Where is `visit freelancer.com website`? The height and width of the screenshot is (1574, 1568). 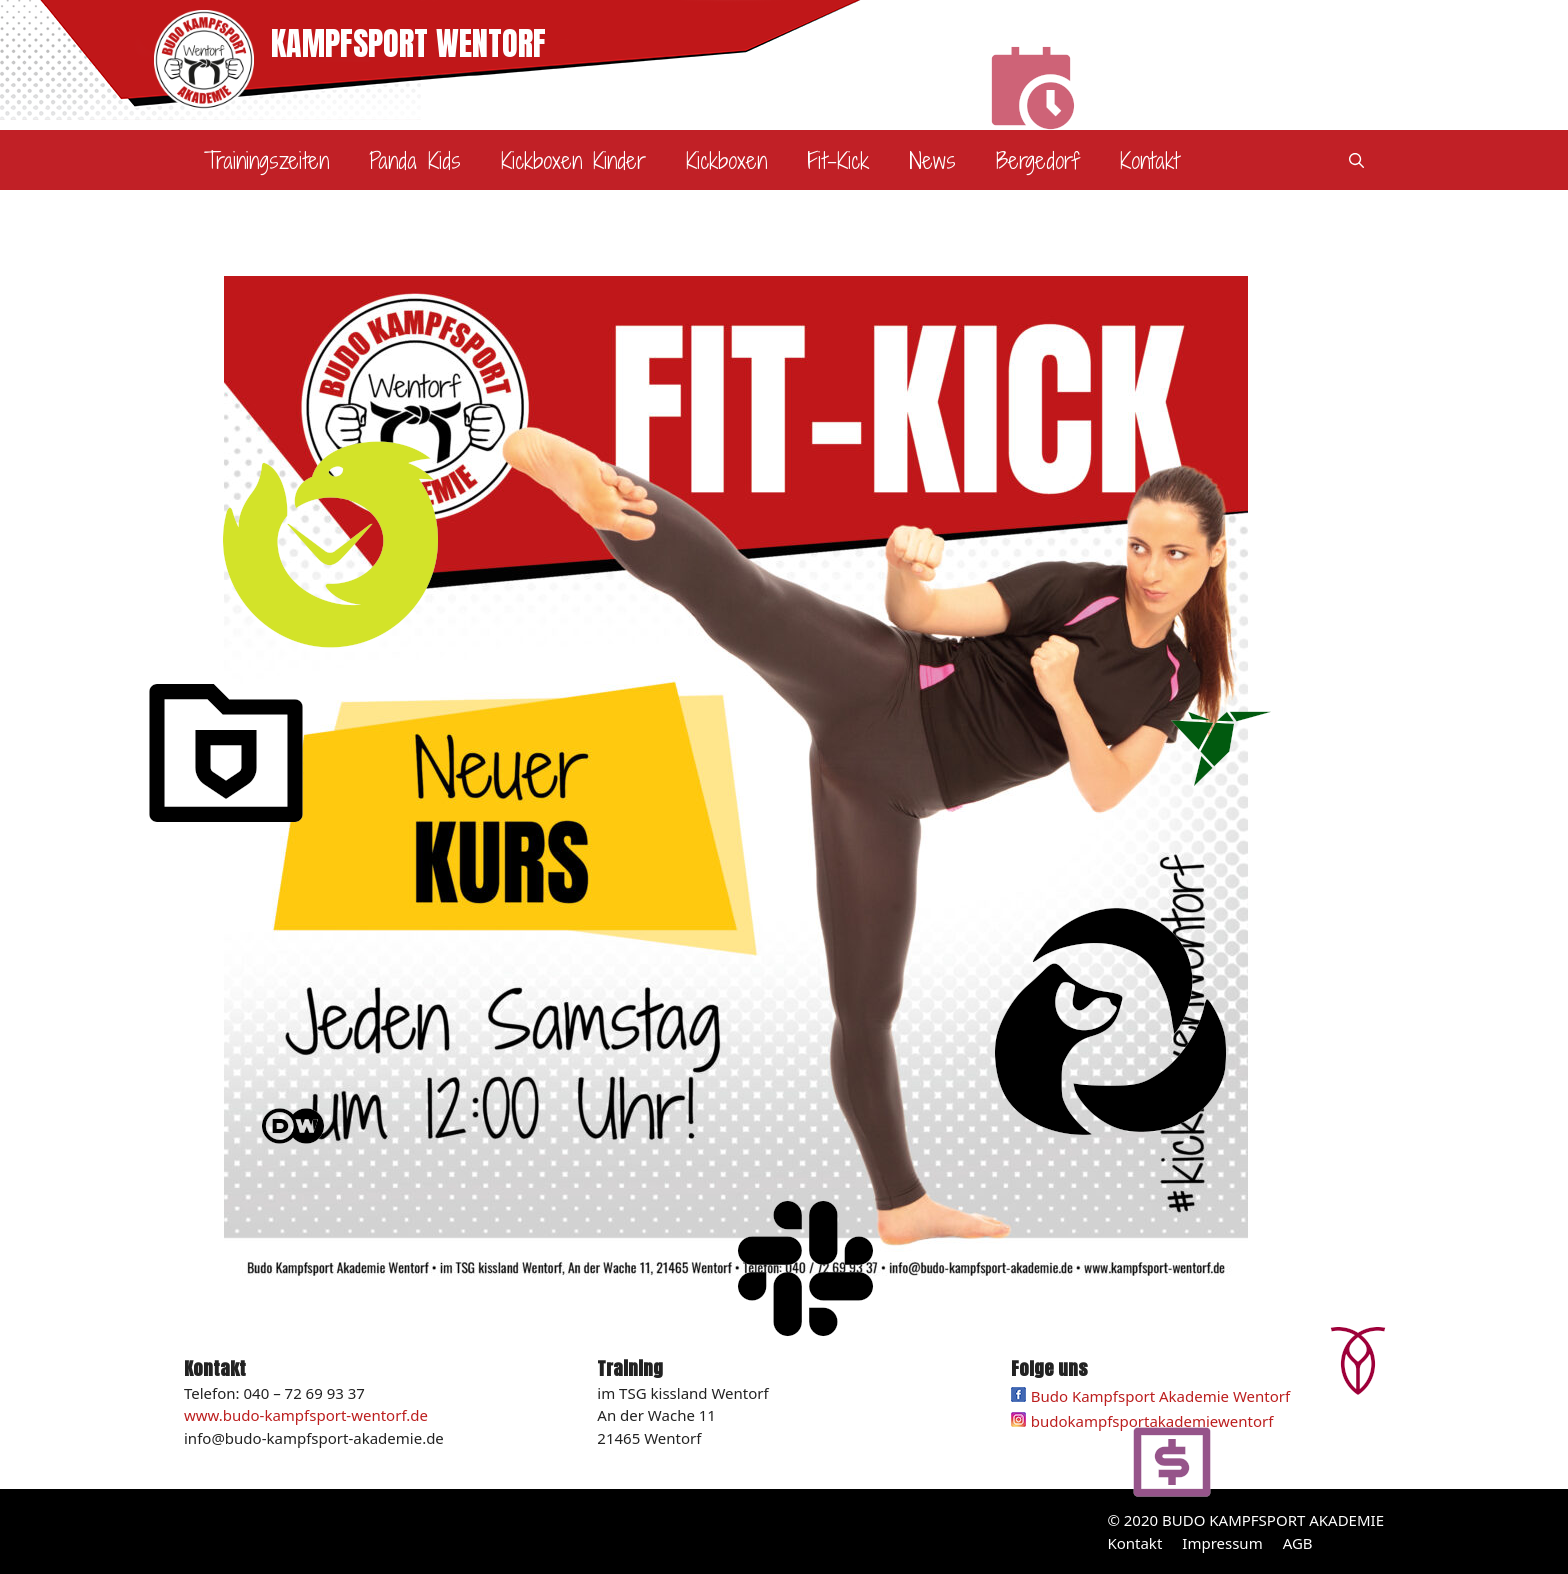
visit freelancer.com website is located at coordinates (1221, 749).